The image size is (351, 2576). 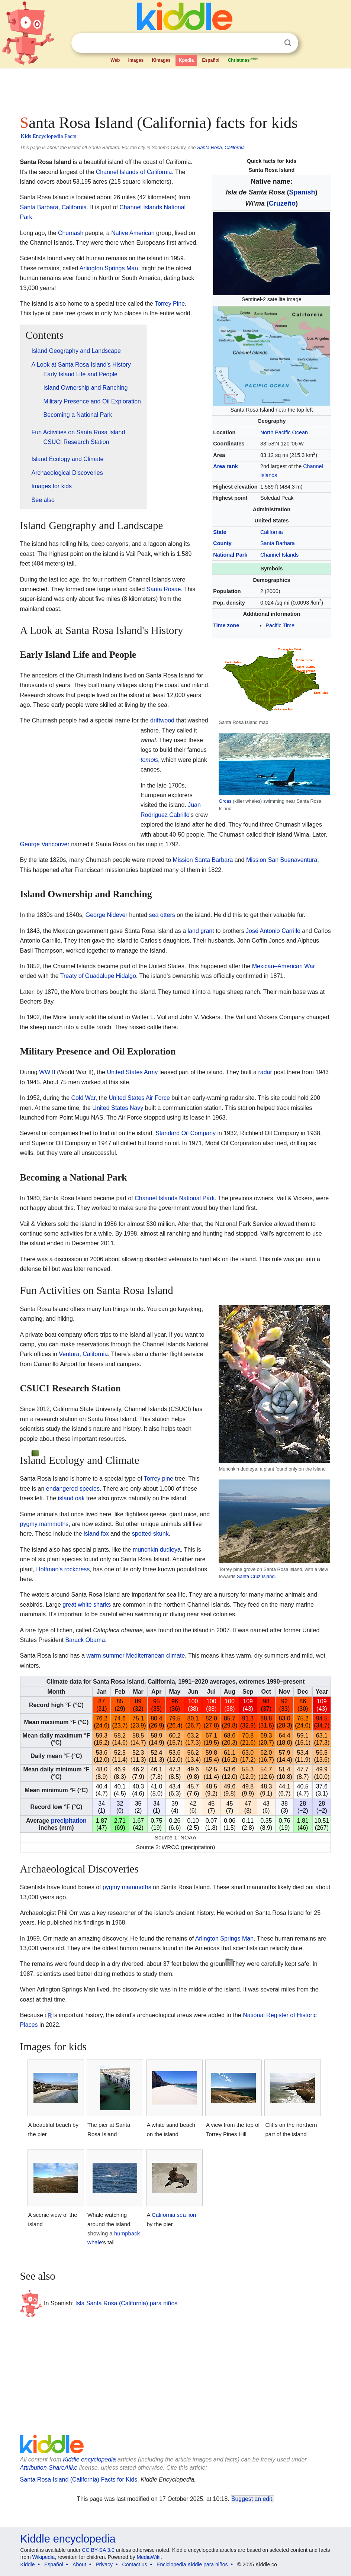 What do you see at coordinates (229, 1962) in the screenshot?
I see `open the file manager application` at bounding box center [229, 1962].